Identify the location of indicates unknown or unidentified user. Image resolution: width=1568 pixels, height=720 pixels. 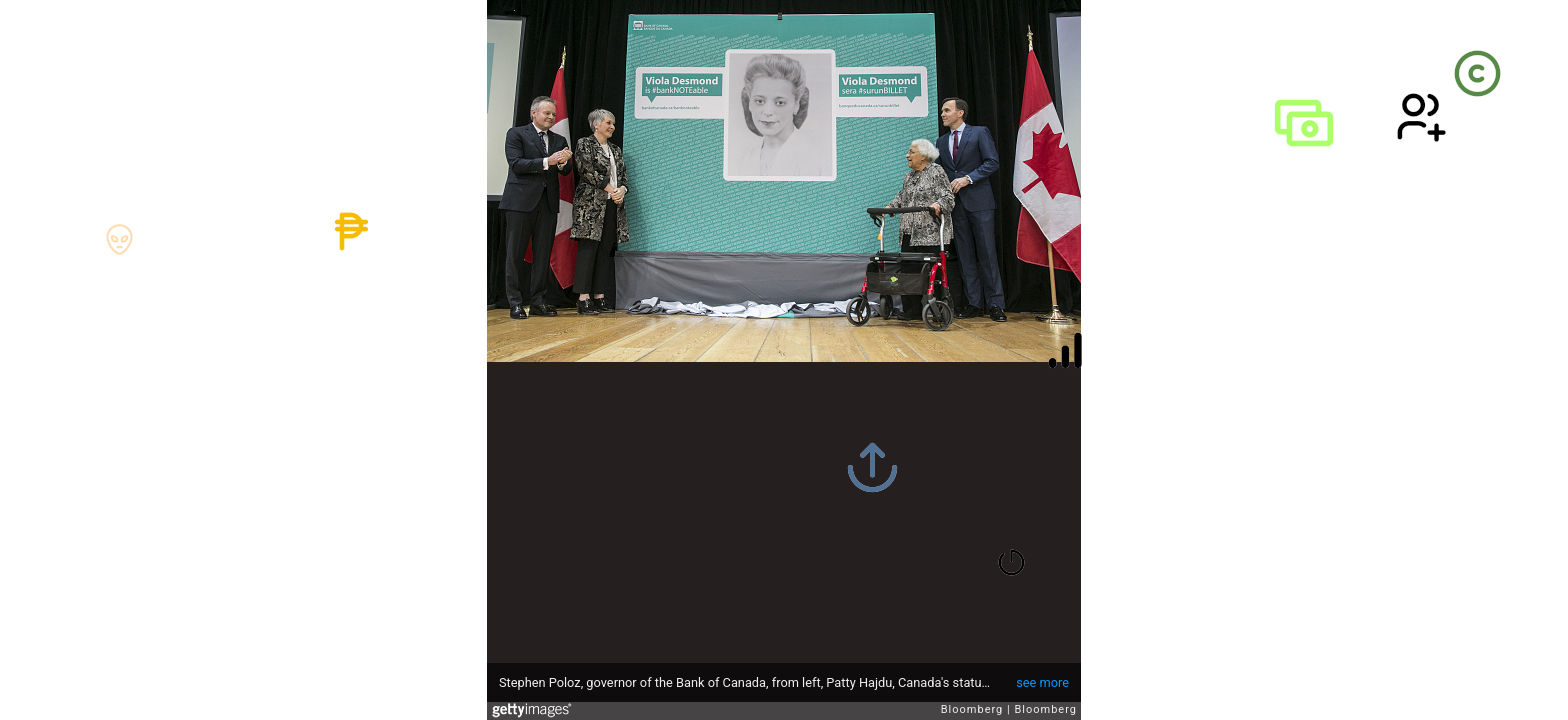
(119, 239).